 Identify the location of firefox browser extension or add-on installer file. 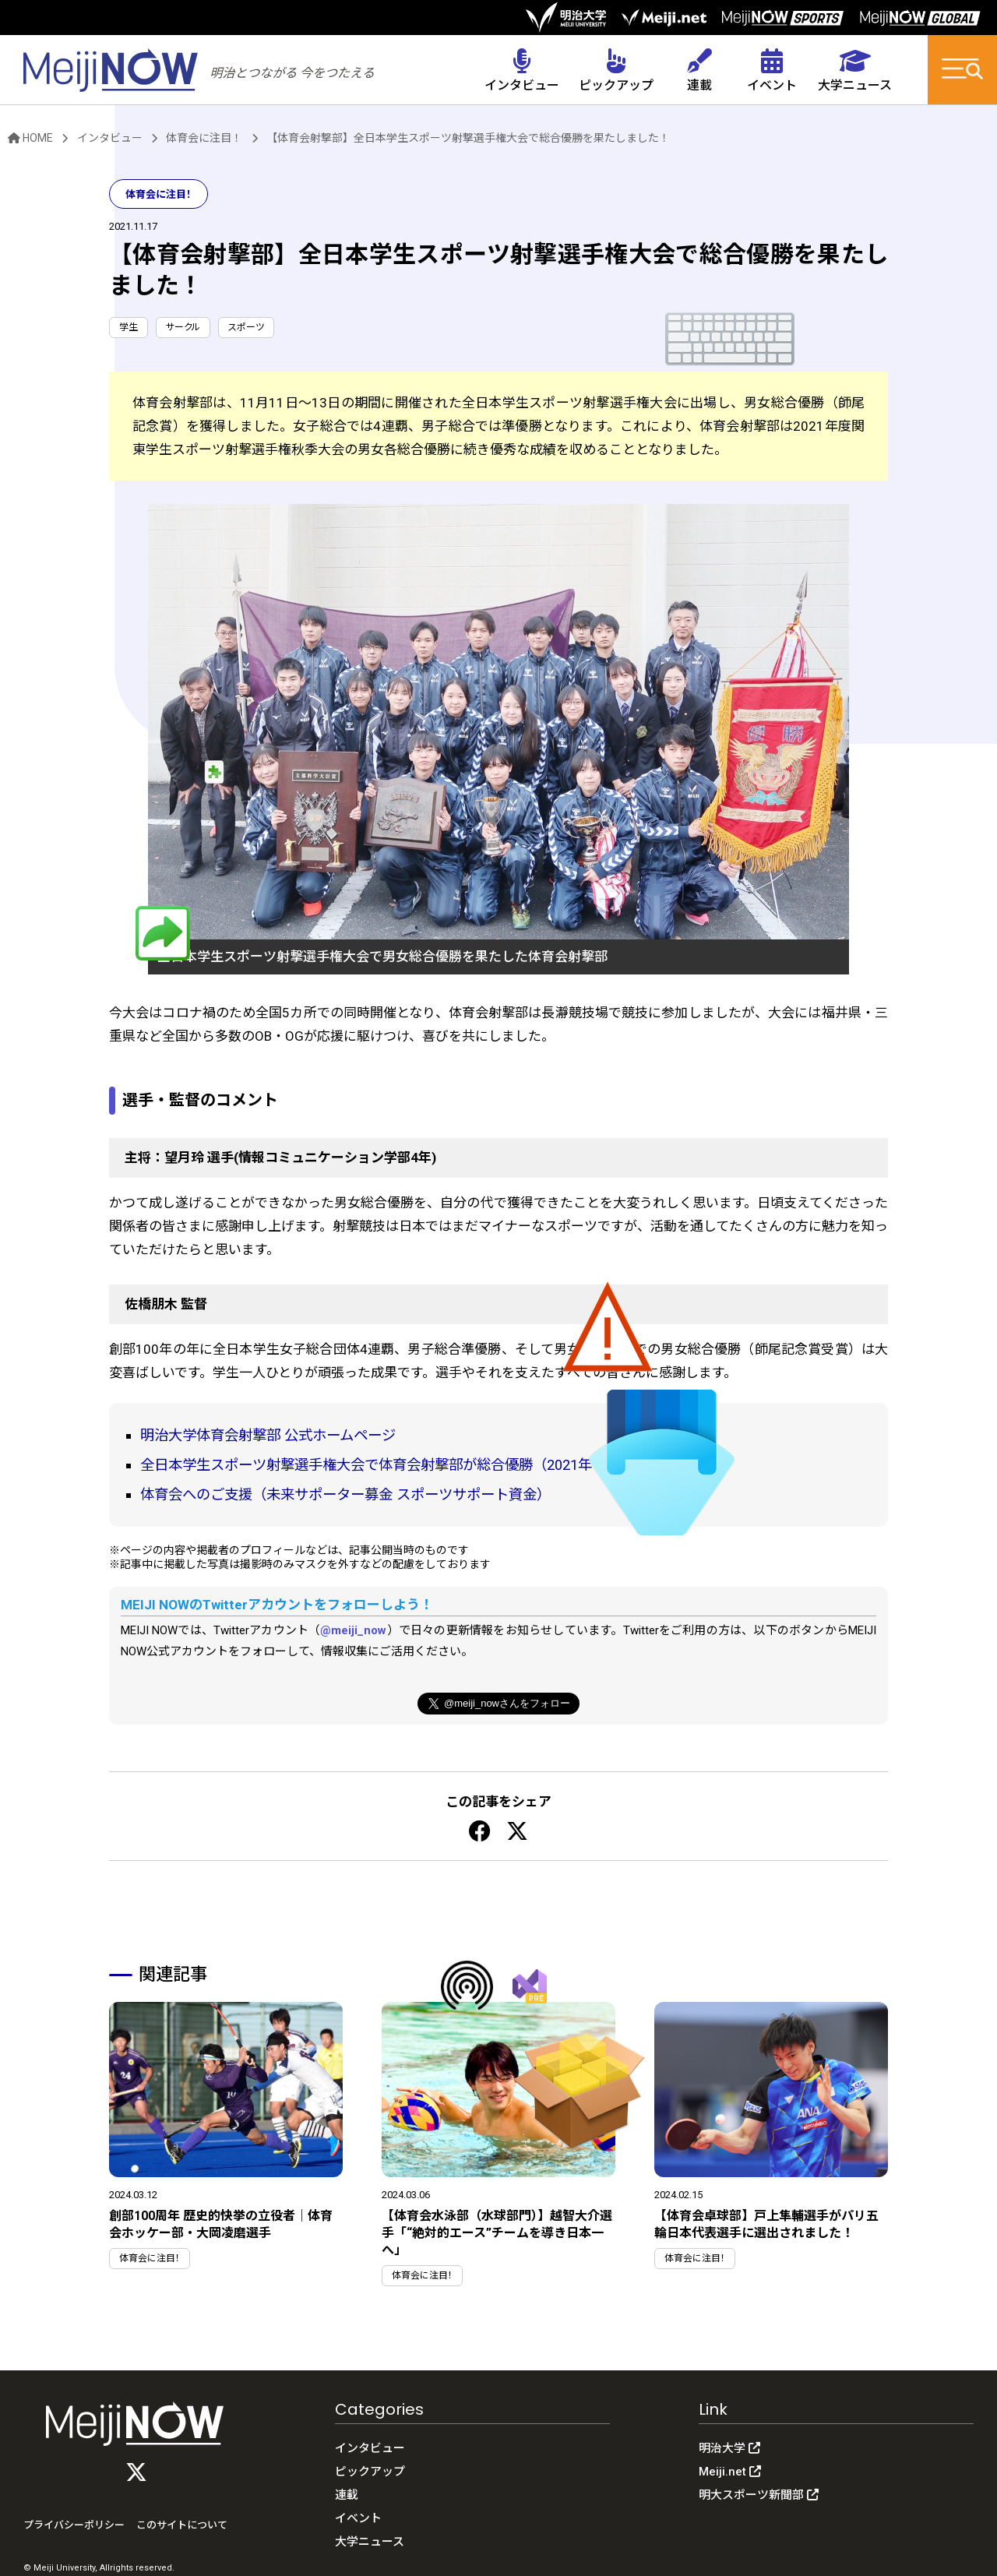
(214, 772).